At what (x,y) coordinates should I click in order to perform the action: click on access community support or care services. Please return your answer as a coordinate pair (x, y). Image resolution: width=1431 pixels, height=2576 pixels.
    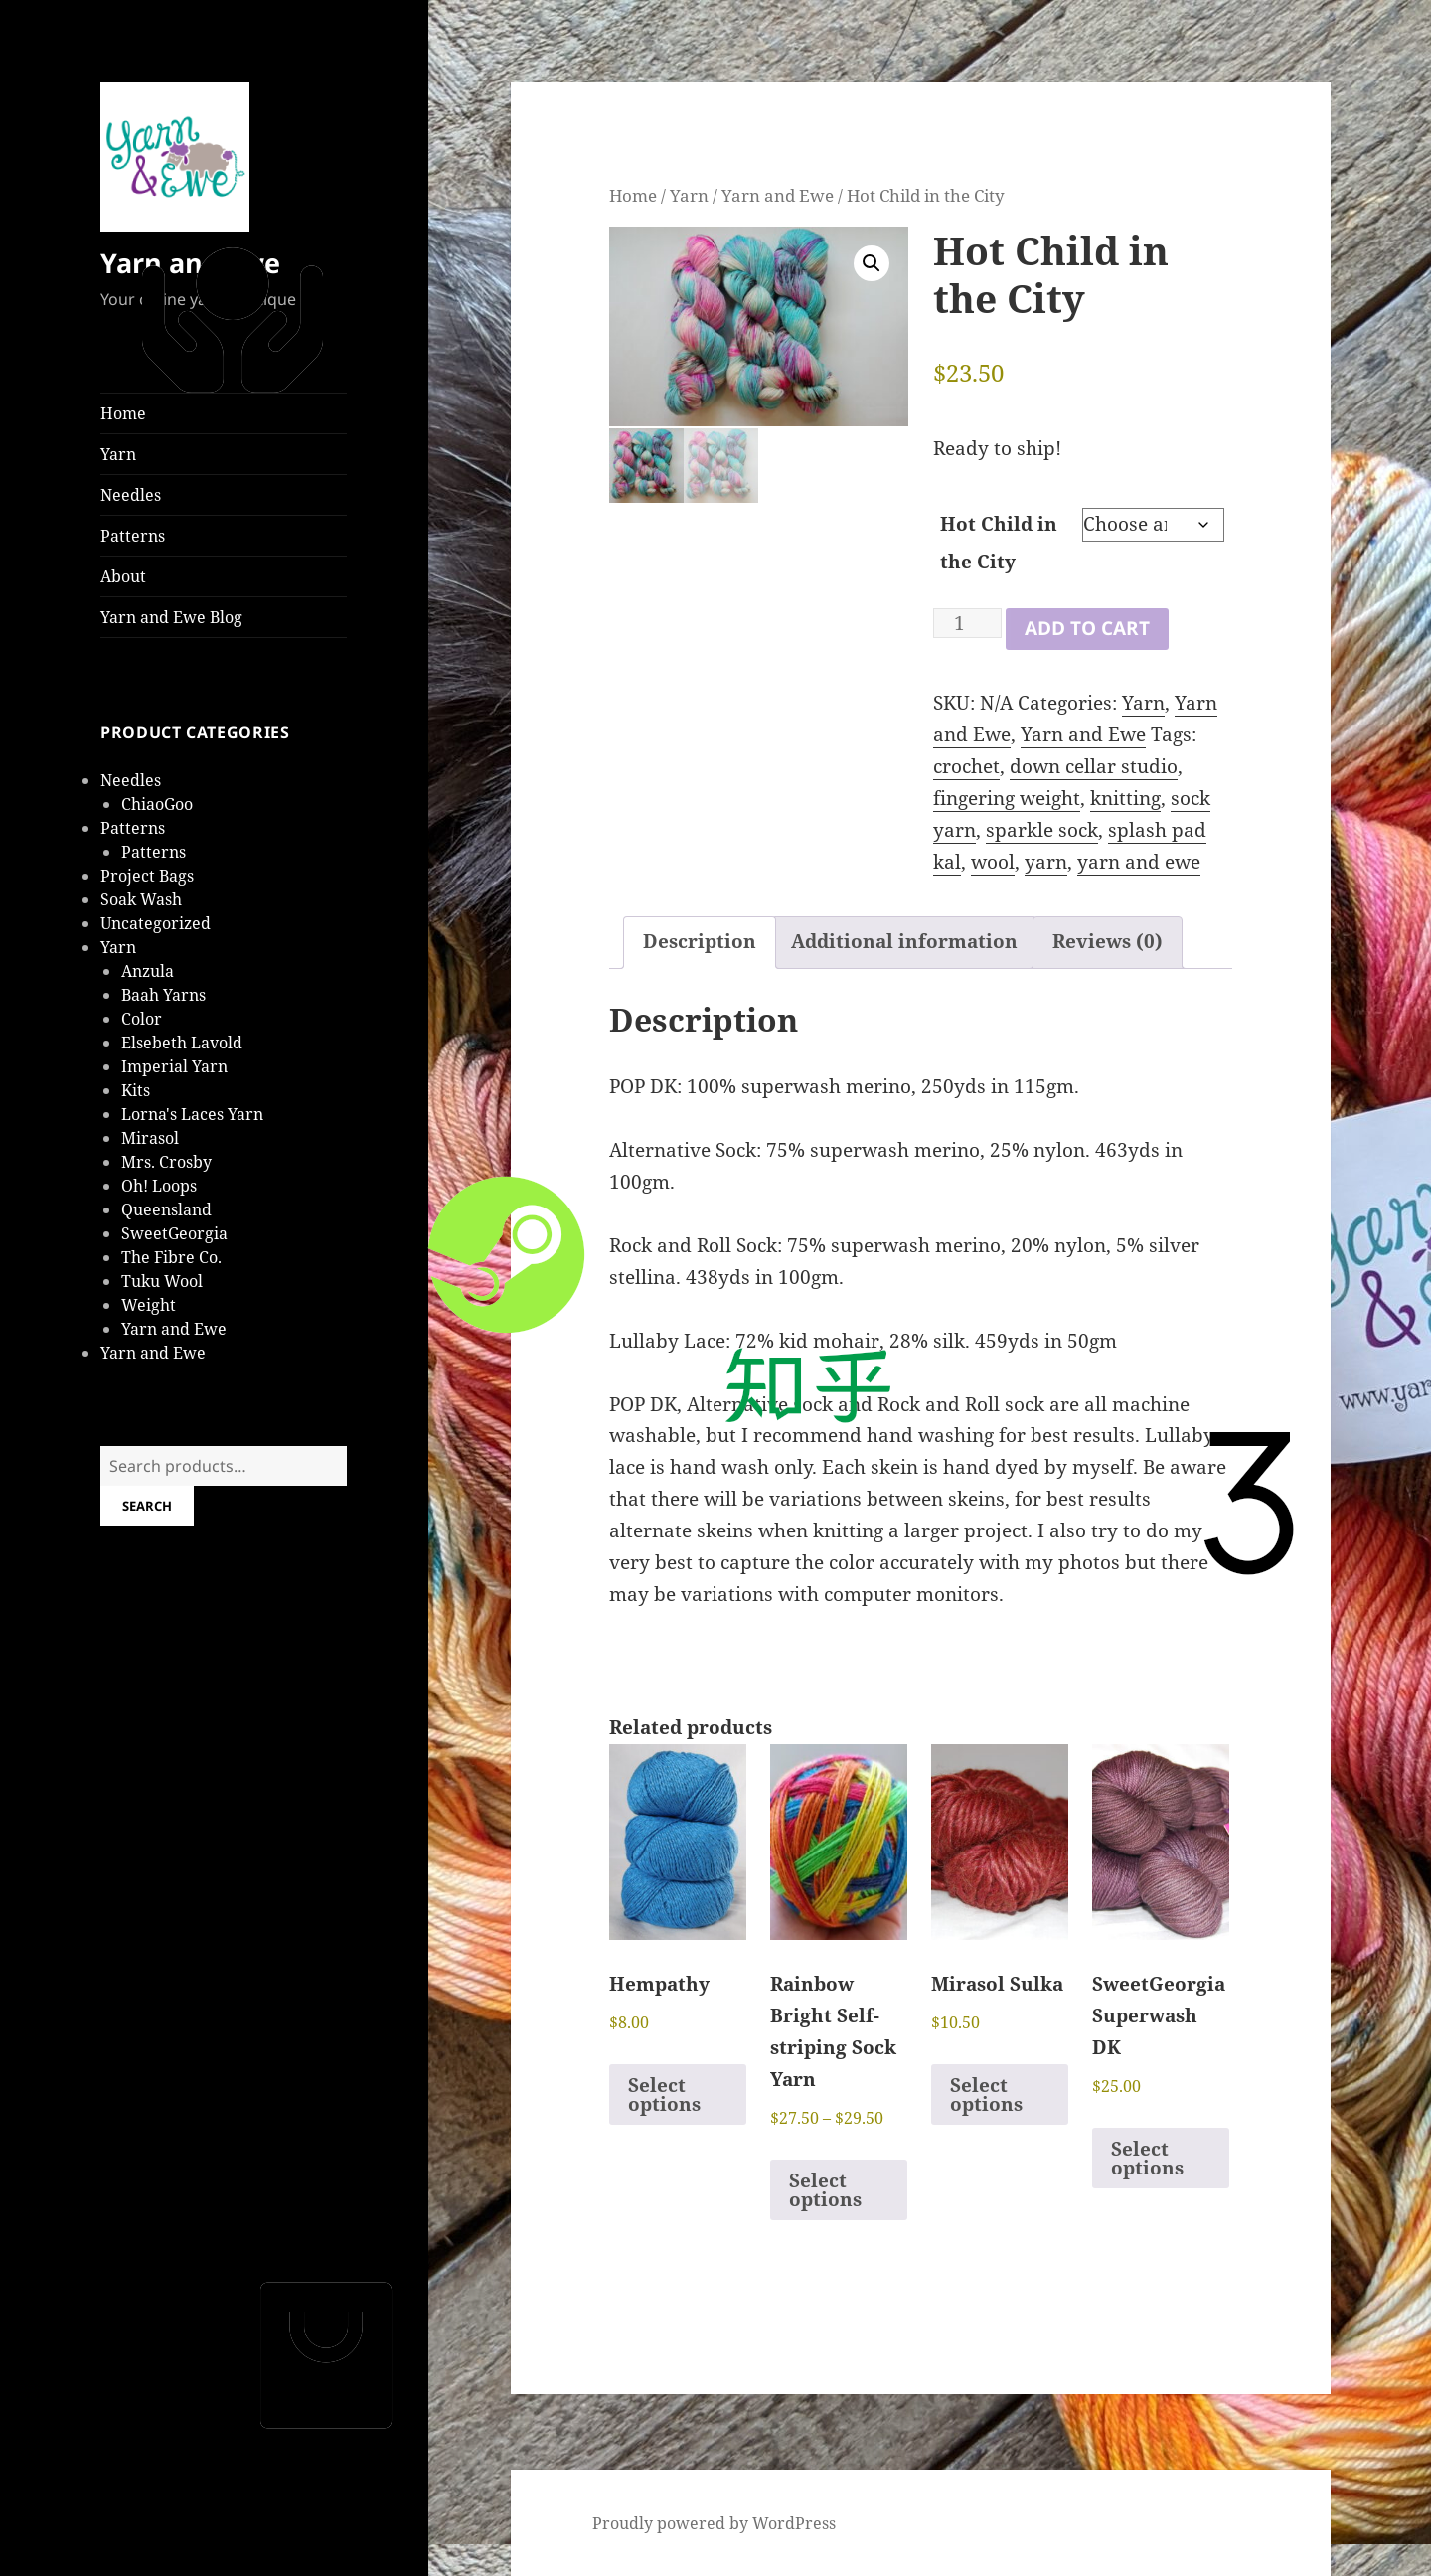
    Looking at the image, I should click on (233, 320).